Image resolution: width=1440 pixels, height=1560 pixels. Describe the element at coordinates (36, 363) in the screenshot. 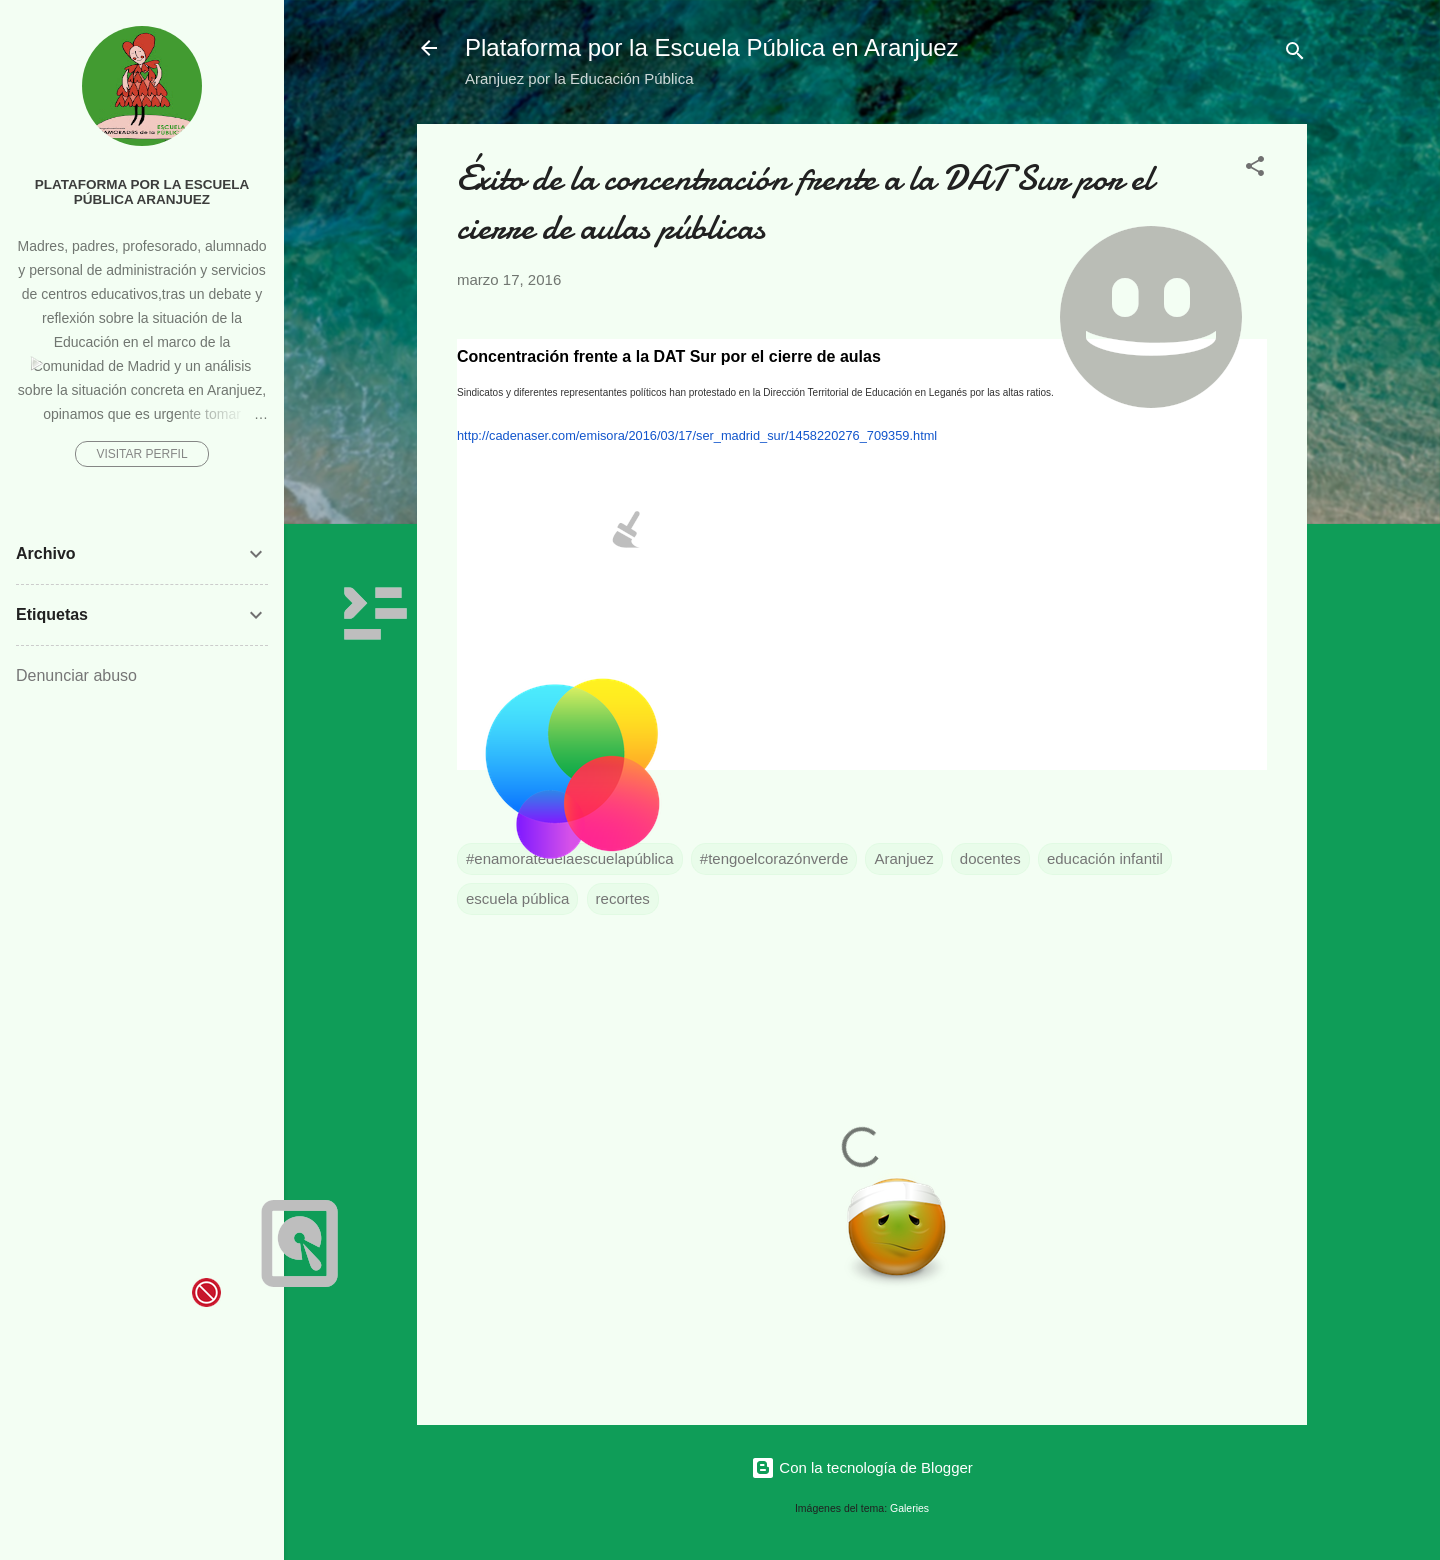

I see `start media playback` at that location.